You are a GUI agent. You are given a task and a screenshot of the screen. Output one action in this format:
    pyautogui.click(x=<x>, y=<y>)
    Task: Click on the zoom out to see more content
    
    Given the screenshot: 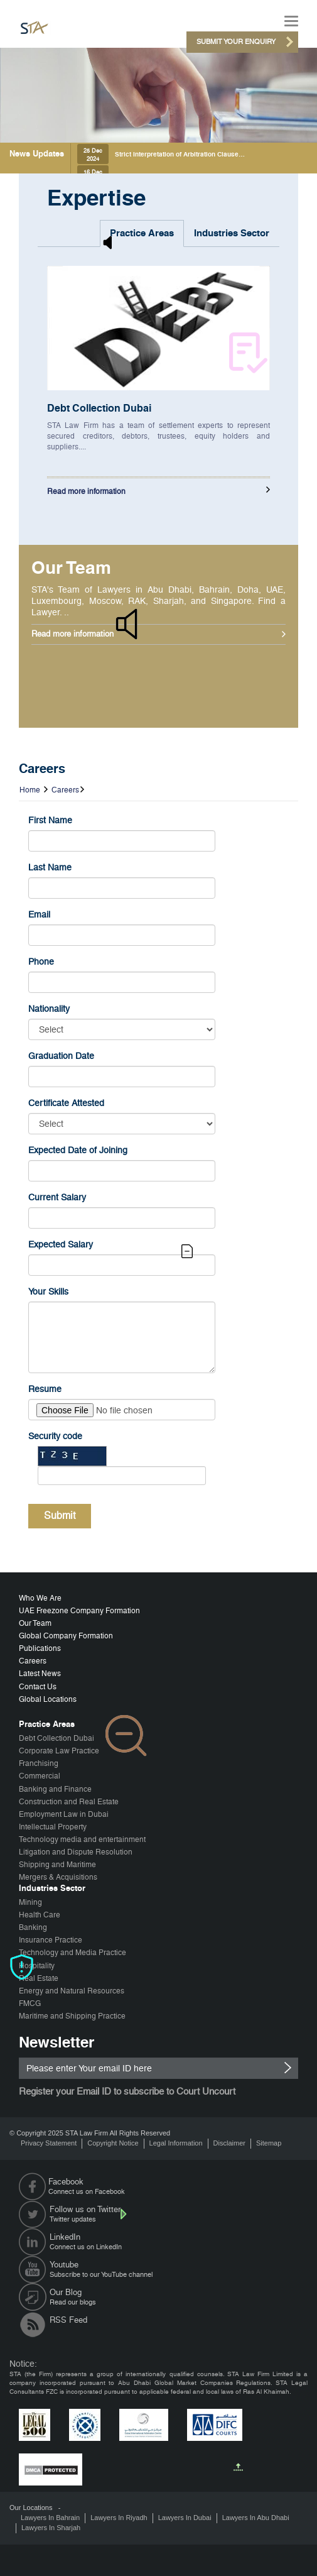 What is the action you would take?
    pyautogui.click(x=127, y=1736)
    